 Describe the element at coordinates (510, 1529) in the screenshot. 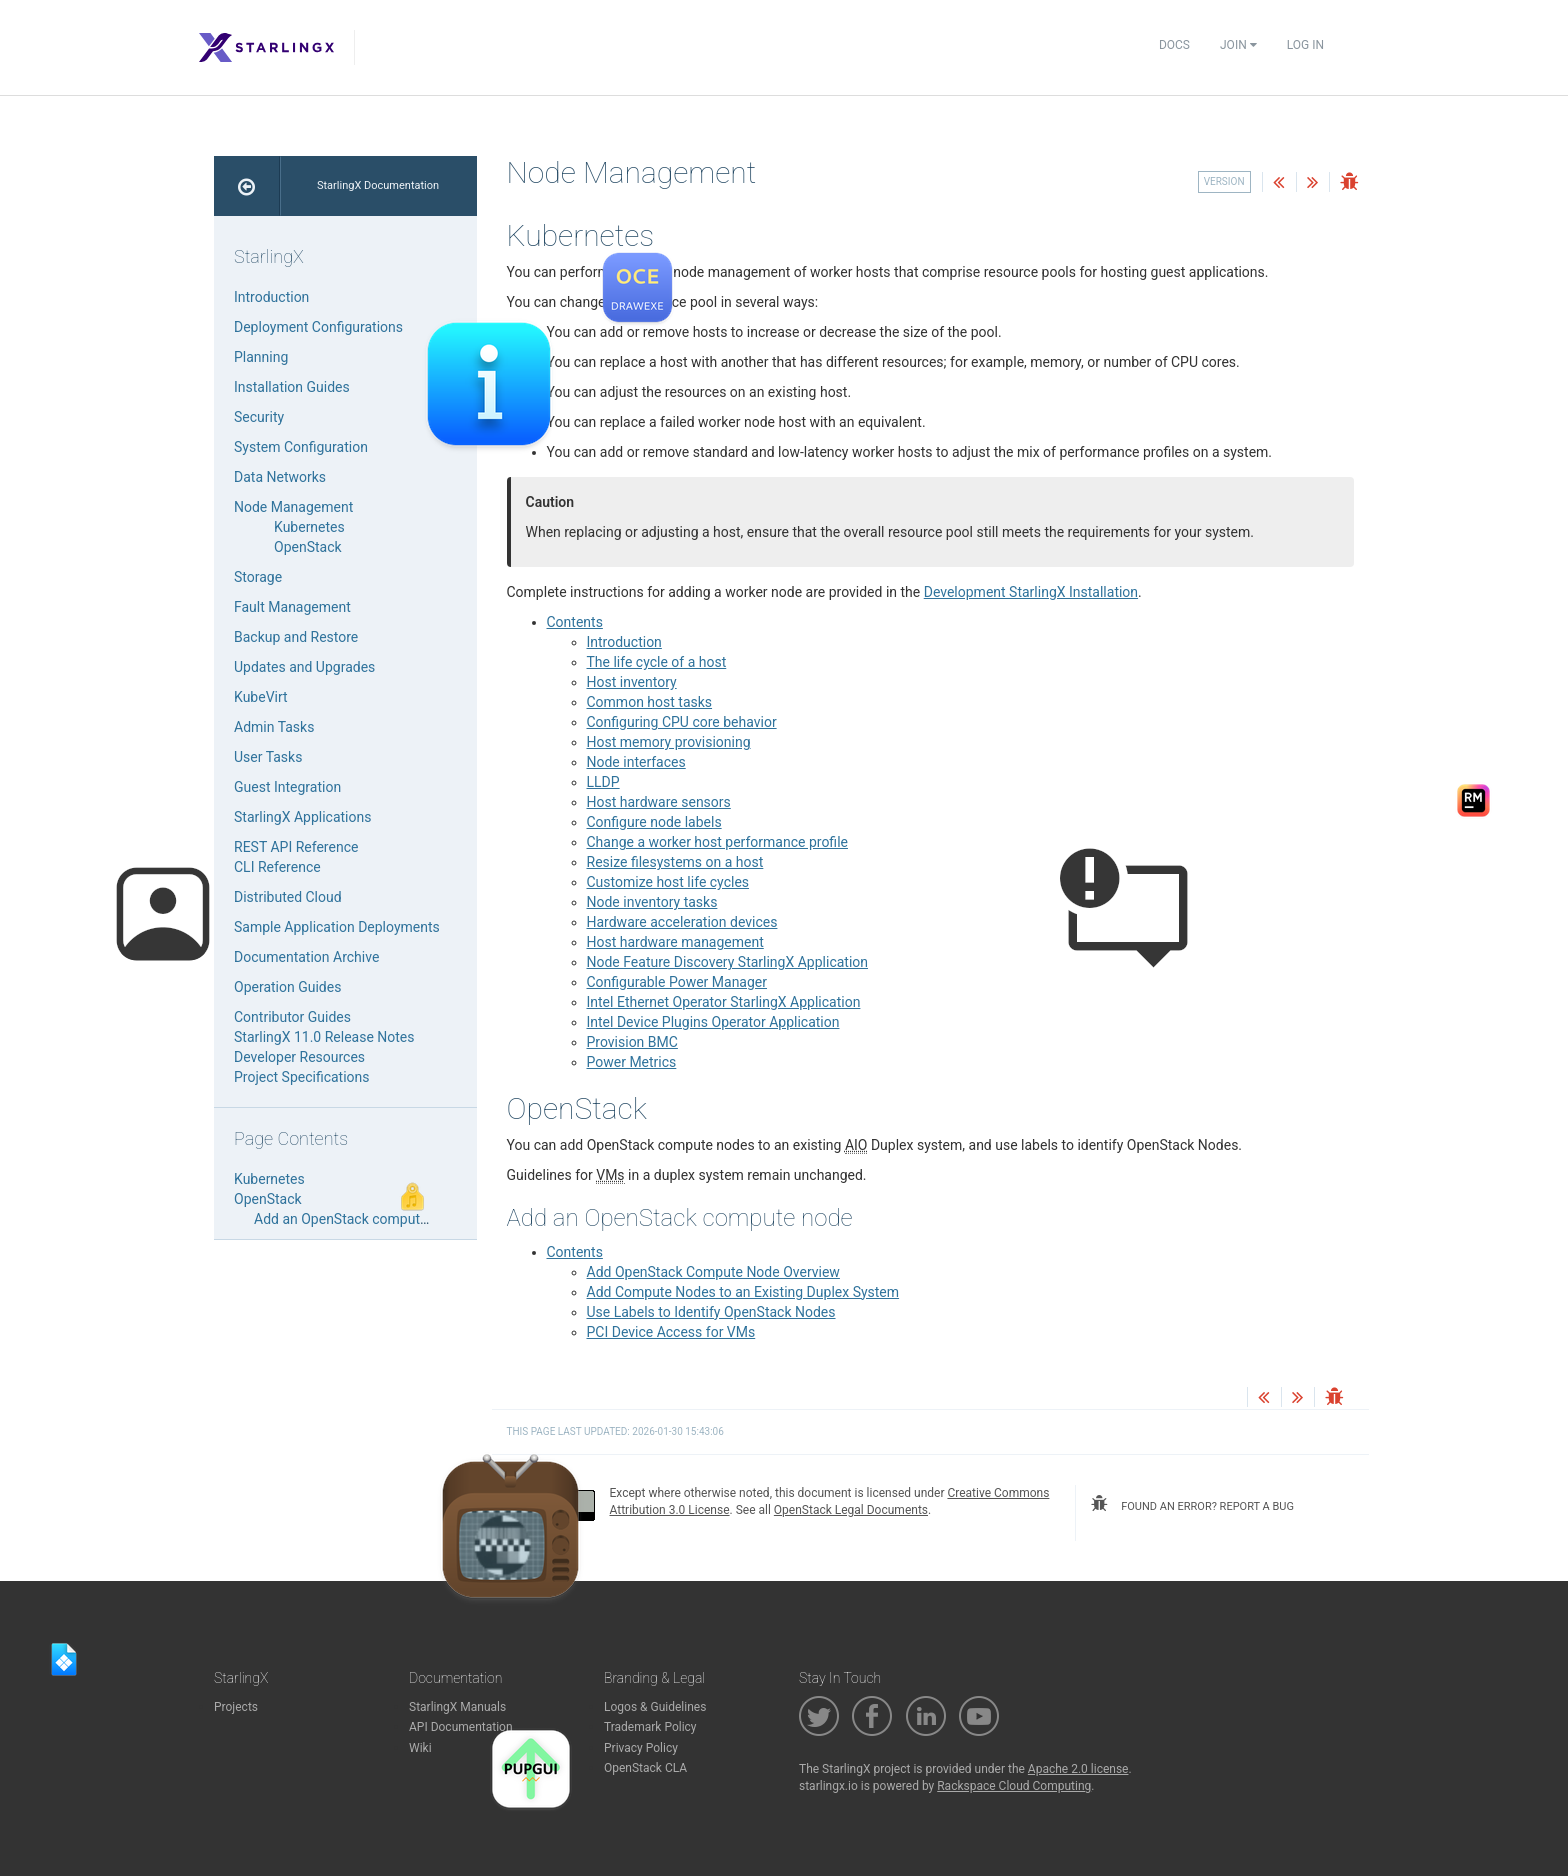

I see `open Televido app` at that location.